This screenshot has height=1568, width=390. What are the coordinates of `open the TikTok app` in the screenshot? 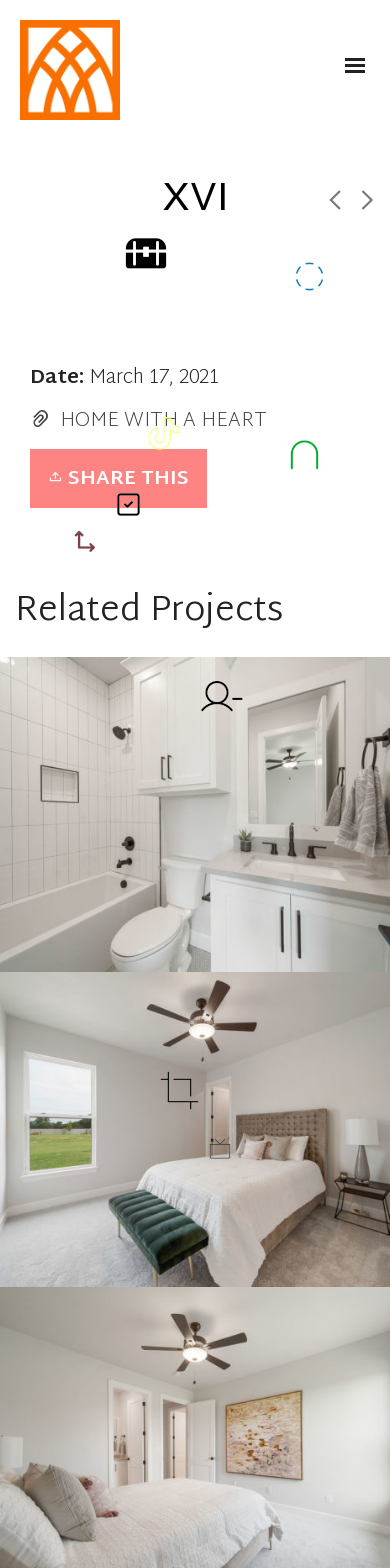 It's located at (164, 434).